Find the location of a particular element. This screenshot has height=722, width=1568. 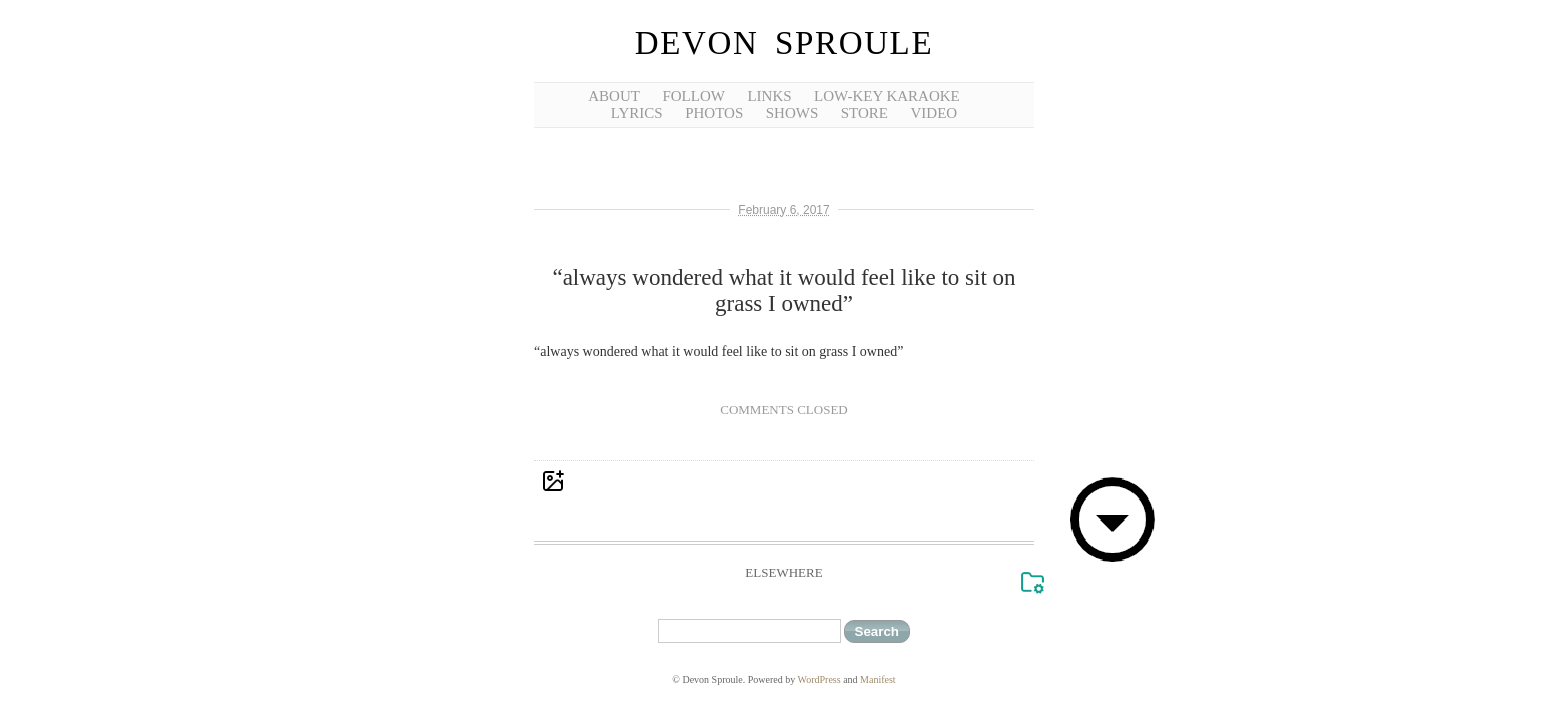

tap to expand dropdown menu is located at coordinates (1112, 519).